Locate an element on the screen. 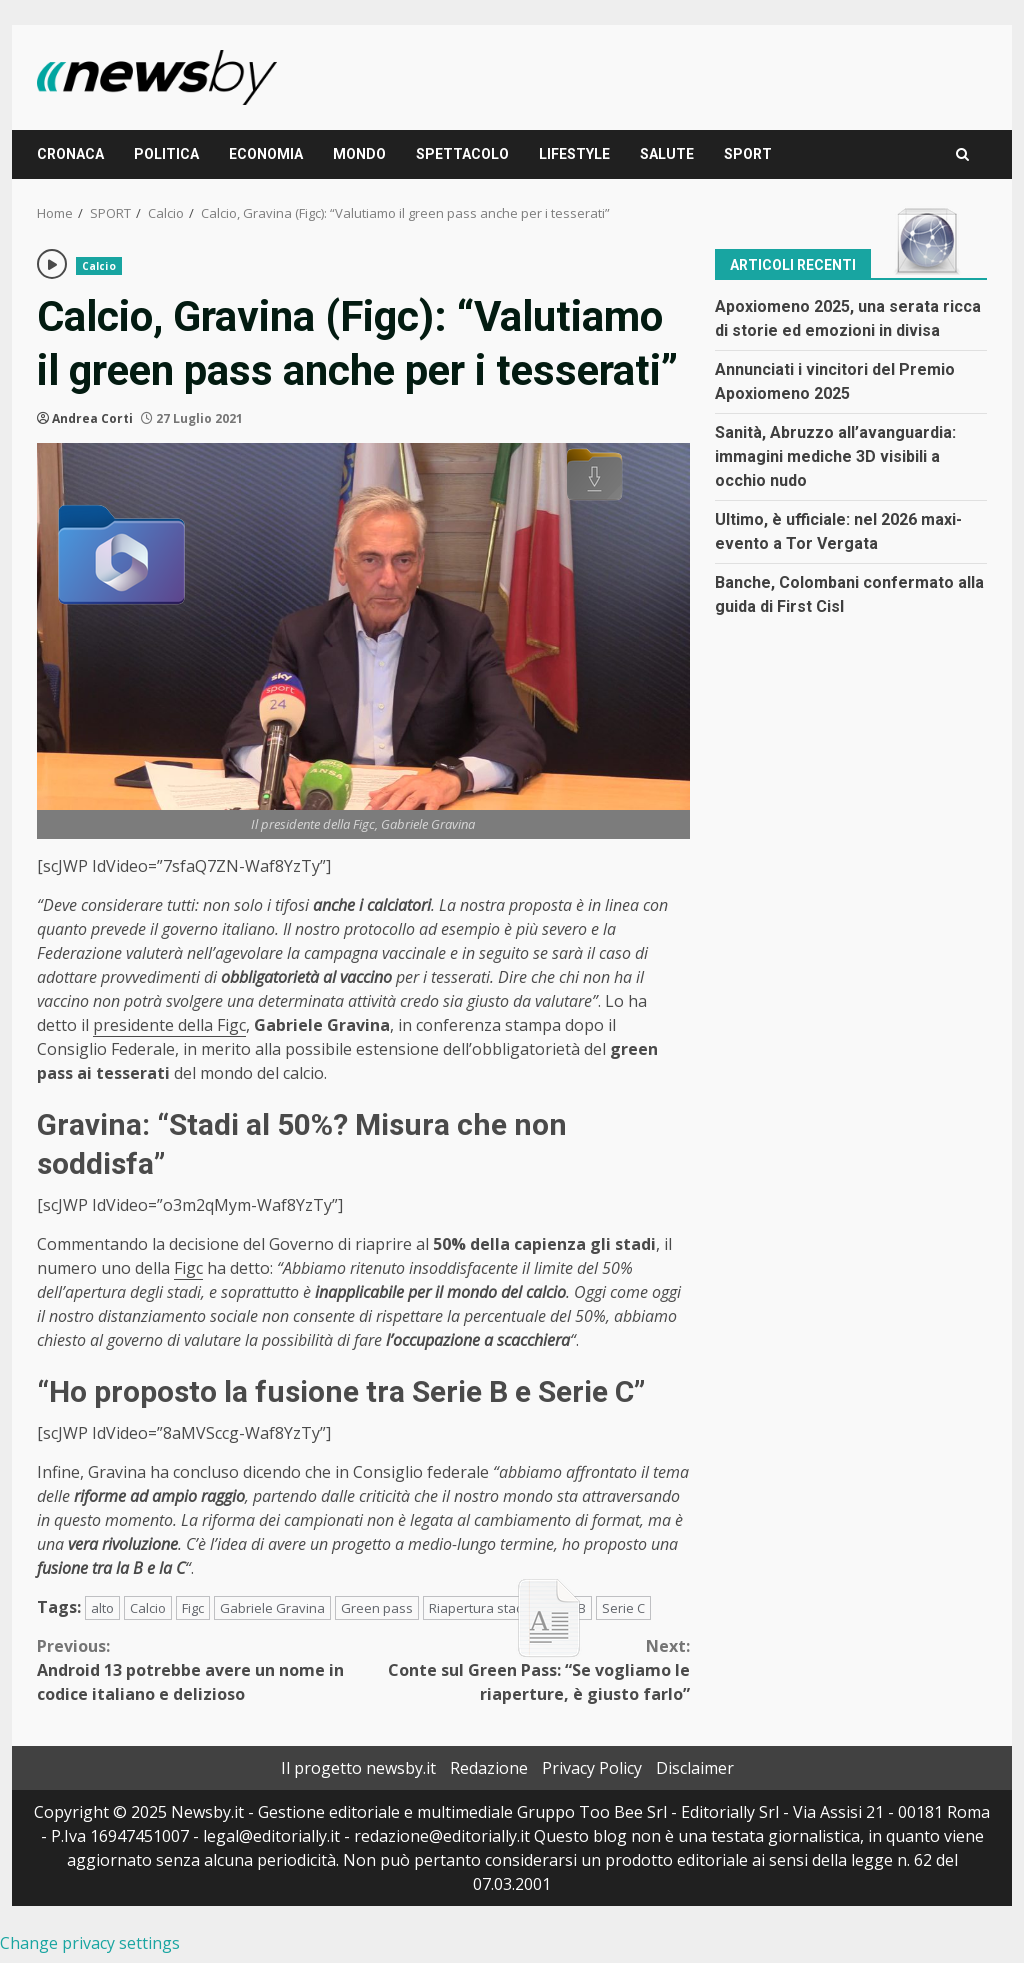 Image resolution: width=1024 pixels, height=1963 pixels. open a rich text format document is located at coordinates (549, 1618).